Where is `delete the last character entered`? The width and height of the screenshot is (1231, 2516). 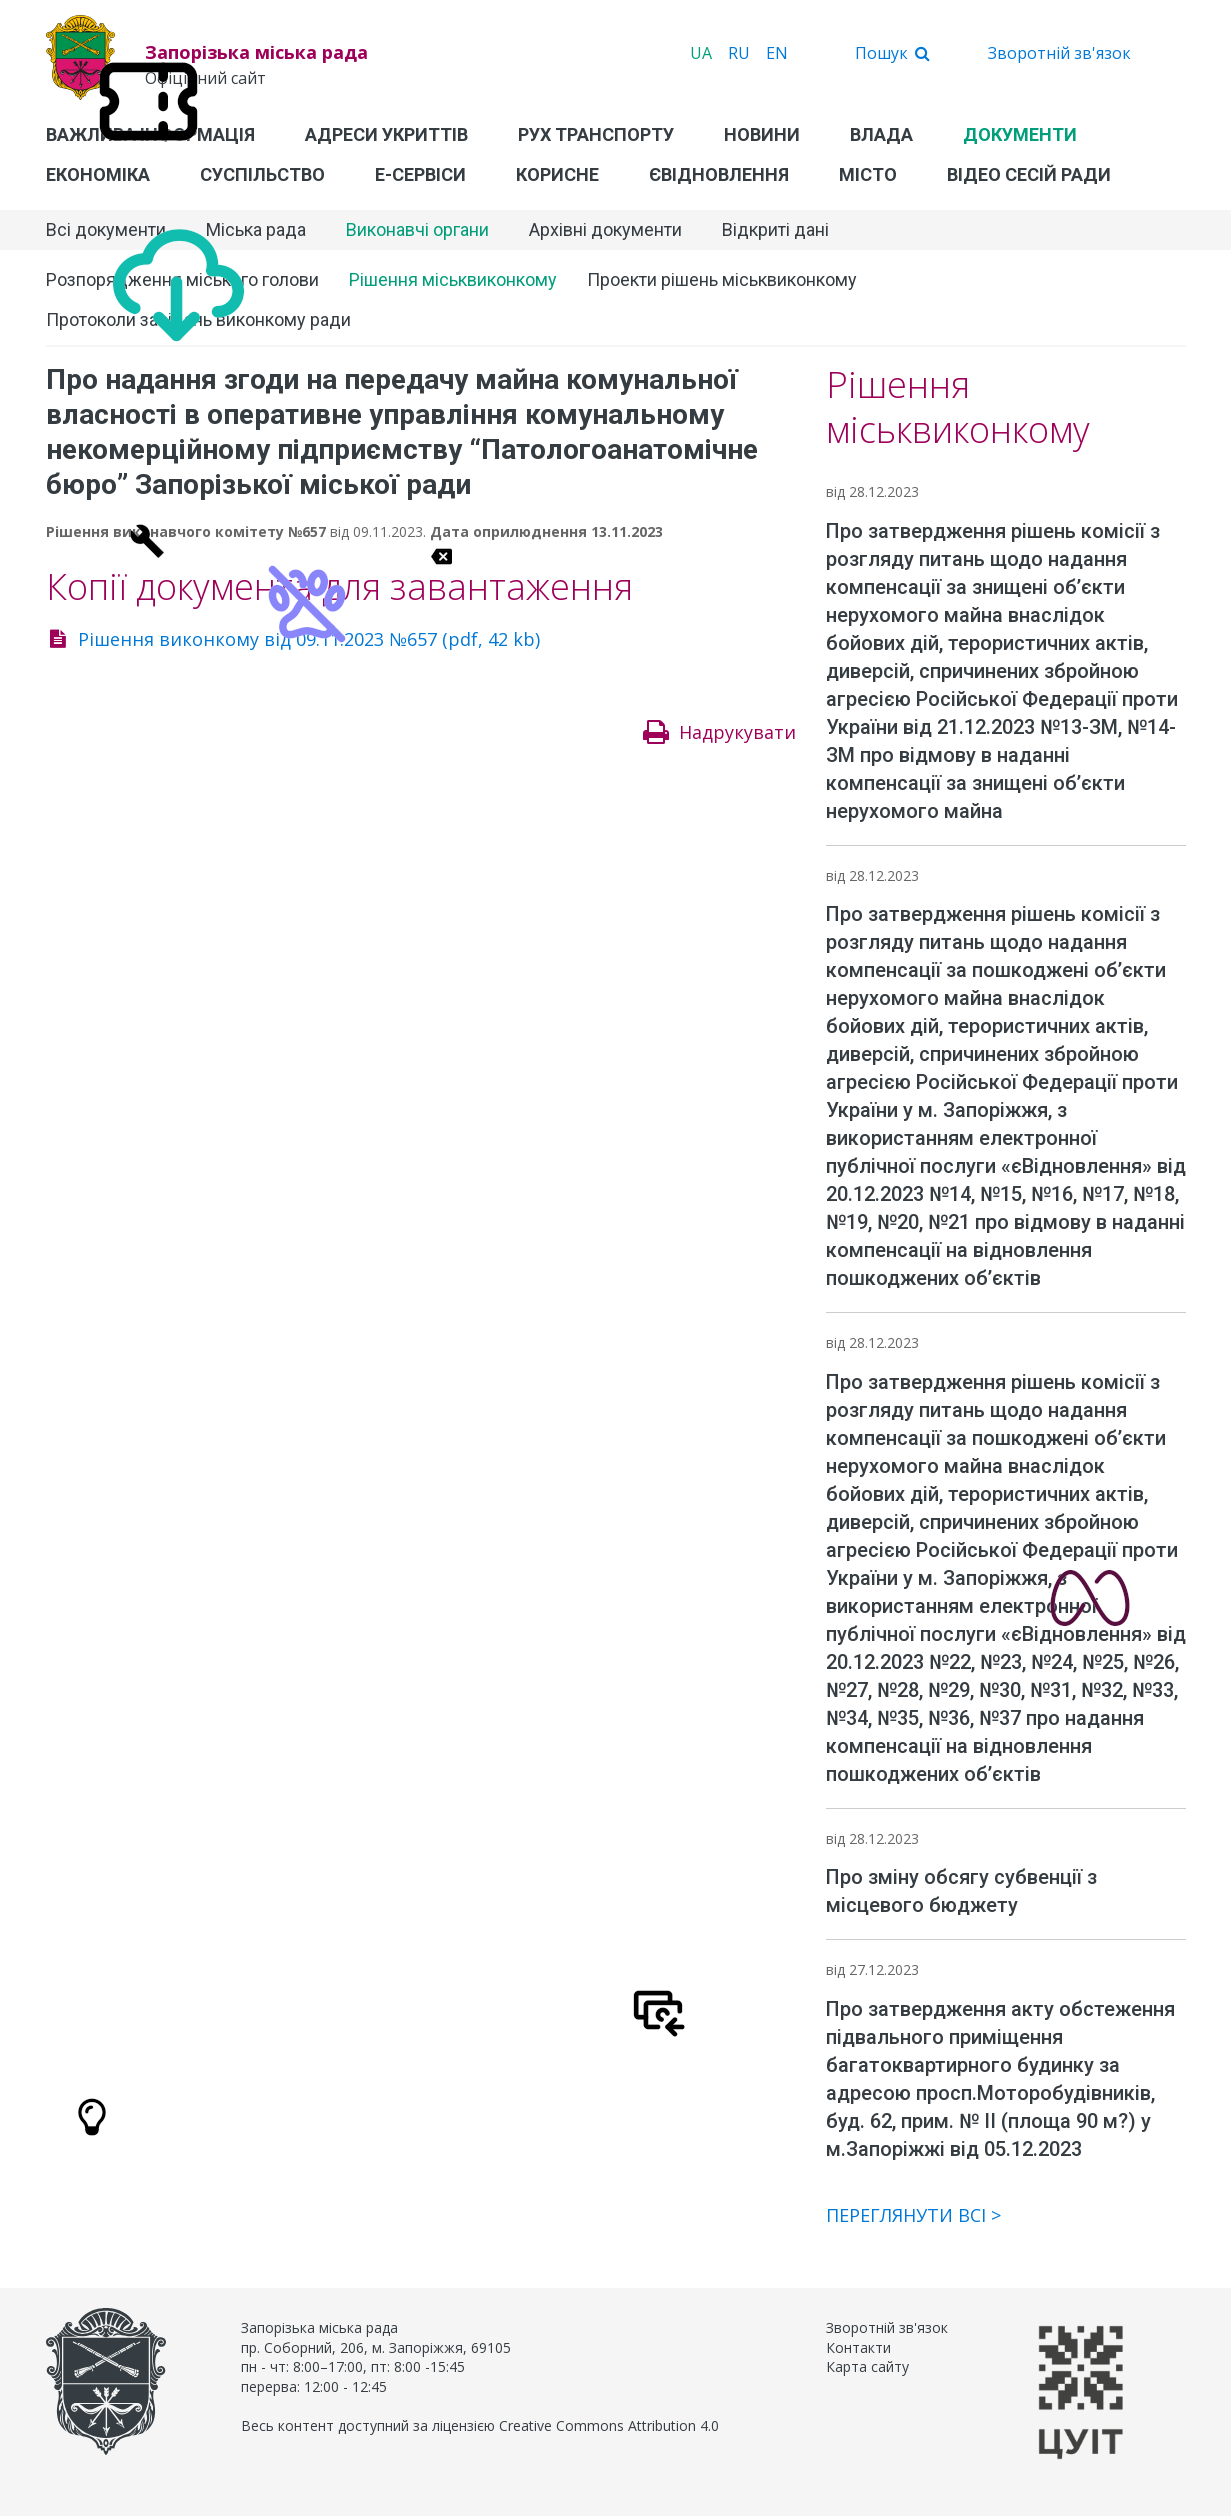
delete the last character entered is located at coordinates (441, 556).